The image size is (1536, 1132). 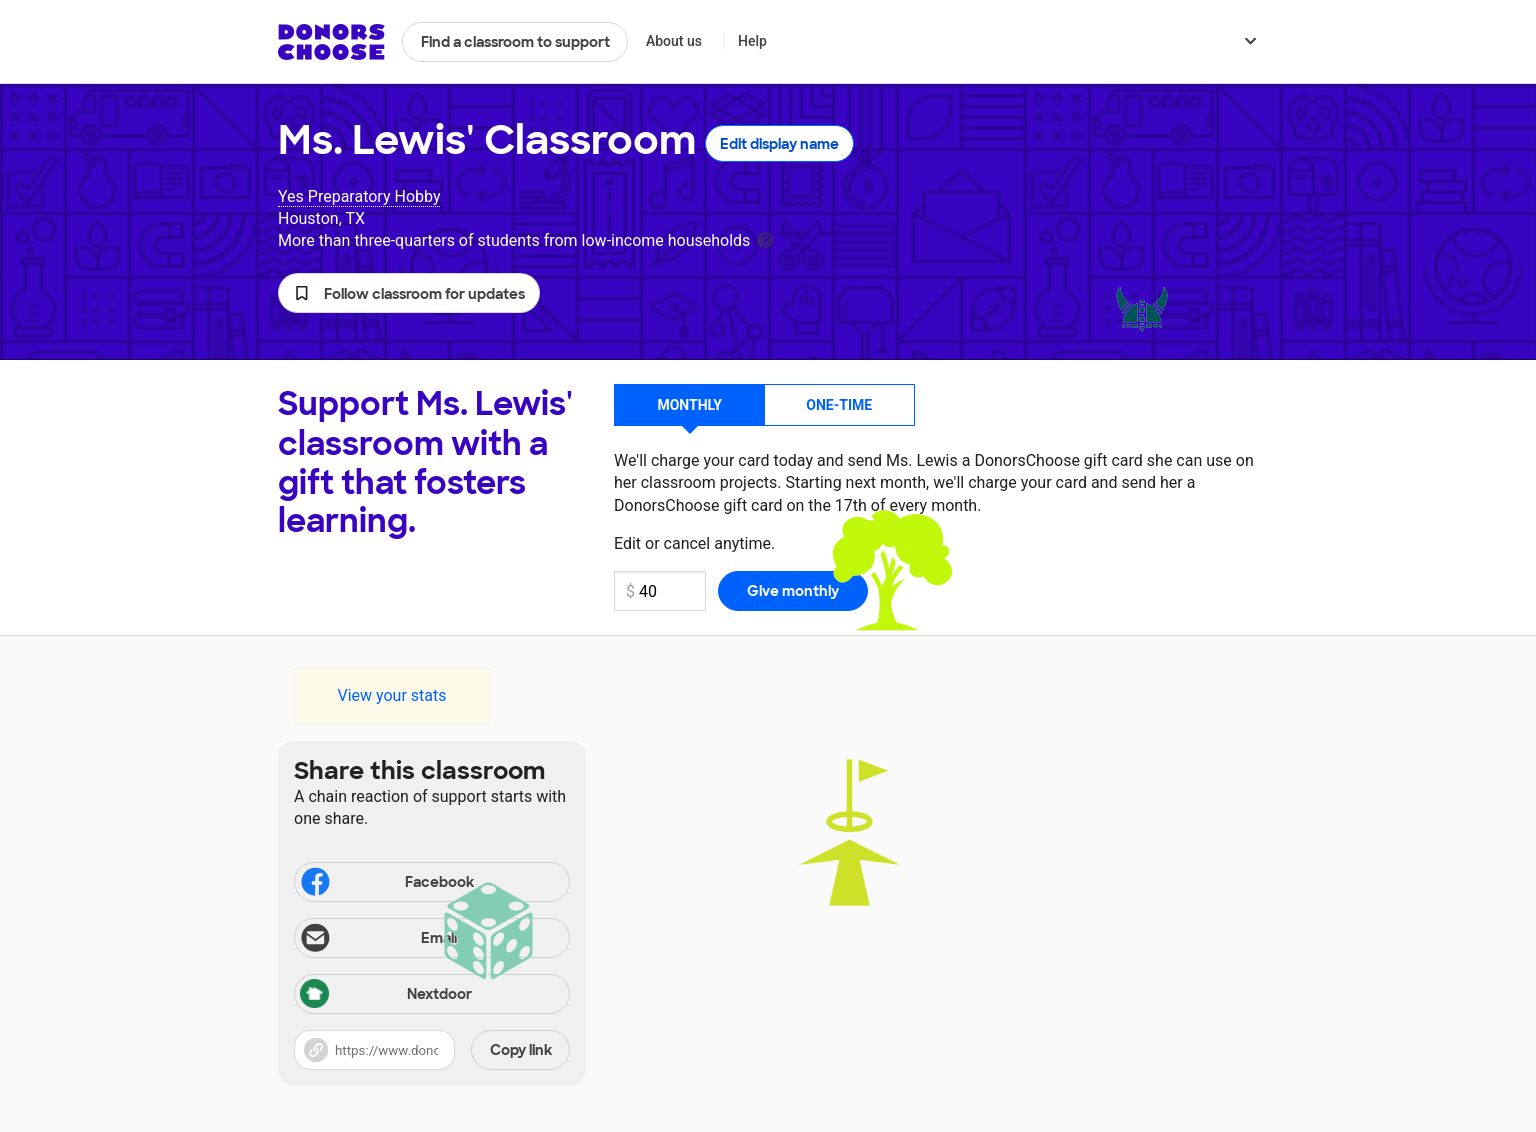 I want to click on roll the dice or randomize, so click(x=488, y=931).